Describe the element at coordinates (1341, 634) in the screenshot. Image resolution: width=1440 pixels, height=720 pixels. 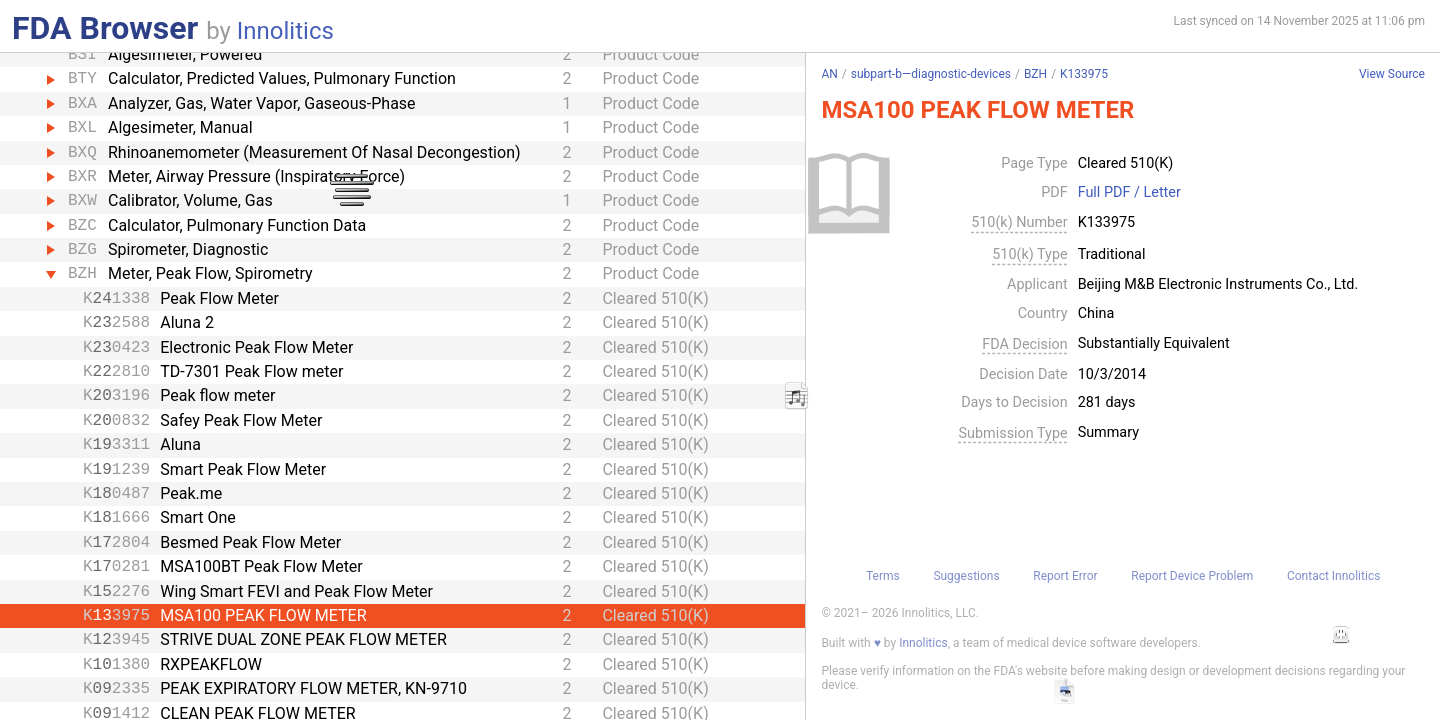
I see `zoom in to enlarge content` at that location.